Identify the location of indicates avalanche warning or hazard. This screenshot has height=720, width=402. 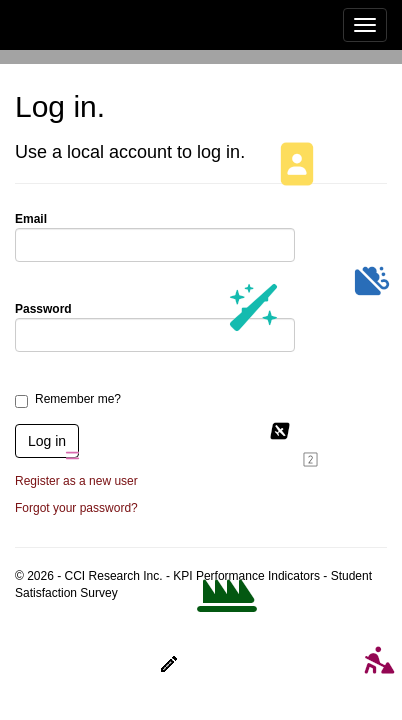
(372, 280).